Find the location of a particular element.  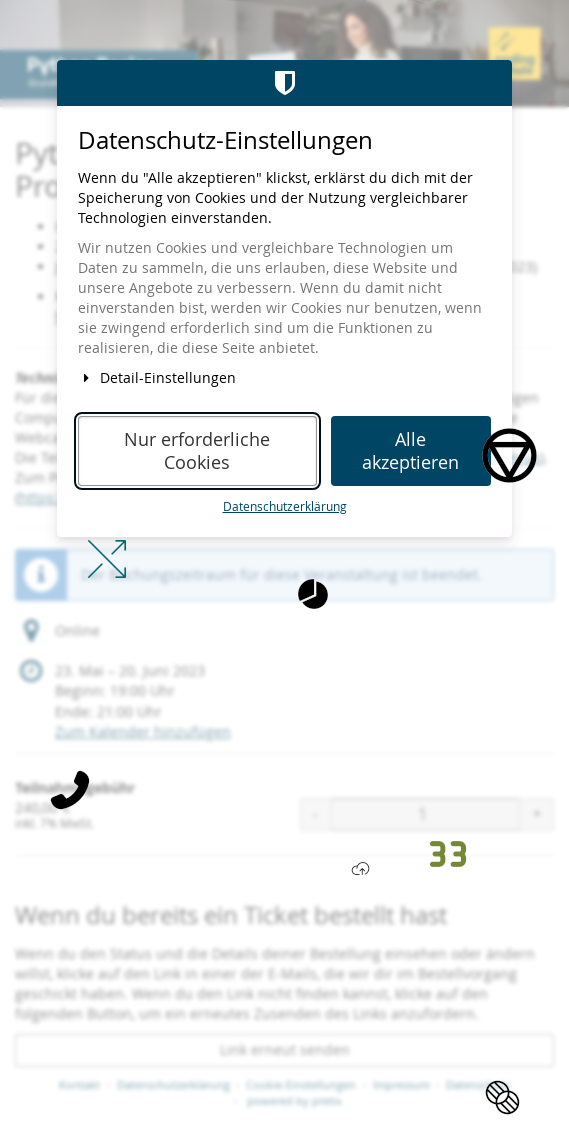

view analytics or statistics breakdown is located at coordinates (313, 594).